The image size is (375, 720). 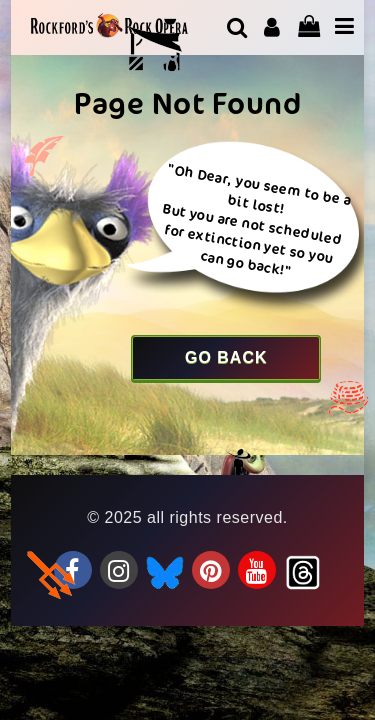 I want to click on equip rope item in inventory, so click(x=348, y=398).